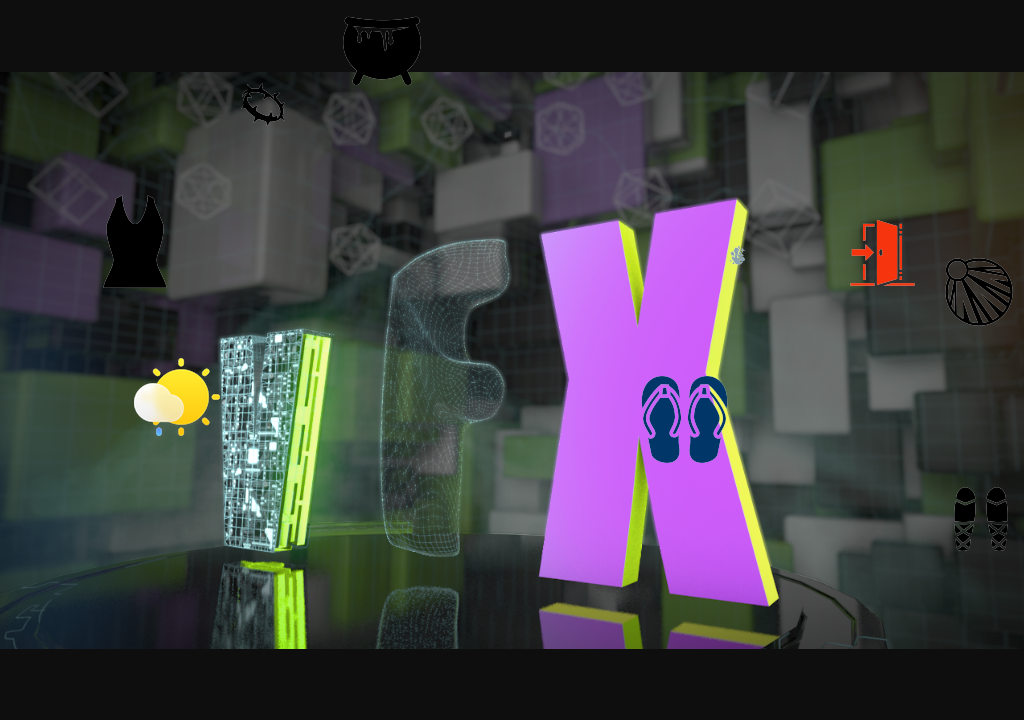 The image size is (1024, 720). Describe the element at coordinates (979, 292) in the screenshot. I see `extract resources or energy in a game` at that location.